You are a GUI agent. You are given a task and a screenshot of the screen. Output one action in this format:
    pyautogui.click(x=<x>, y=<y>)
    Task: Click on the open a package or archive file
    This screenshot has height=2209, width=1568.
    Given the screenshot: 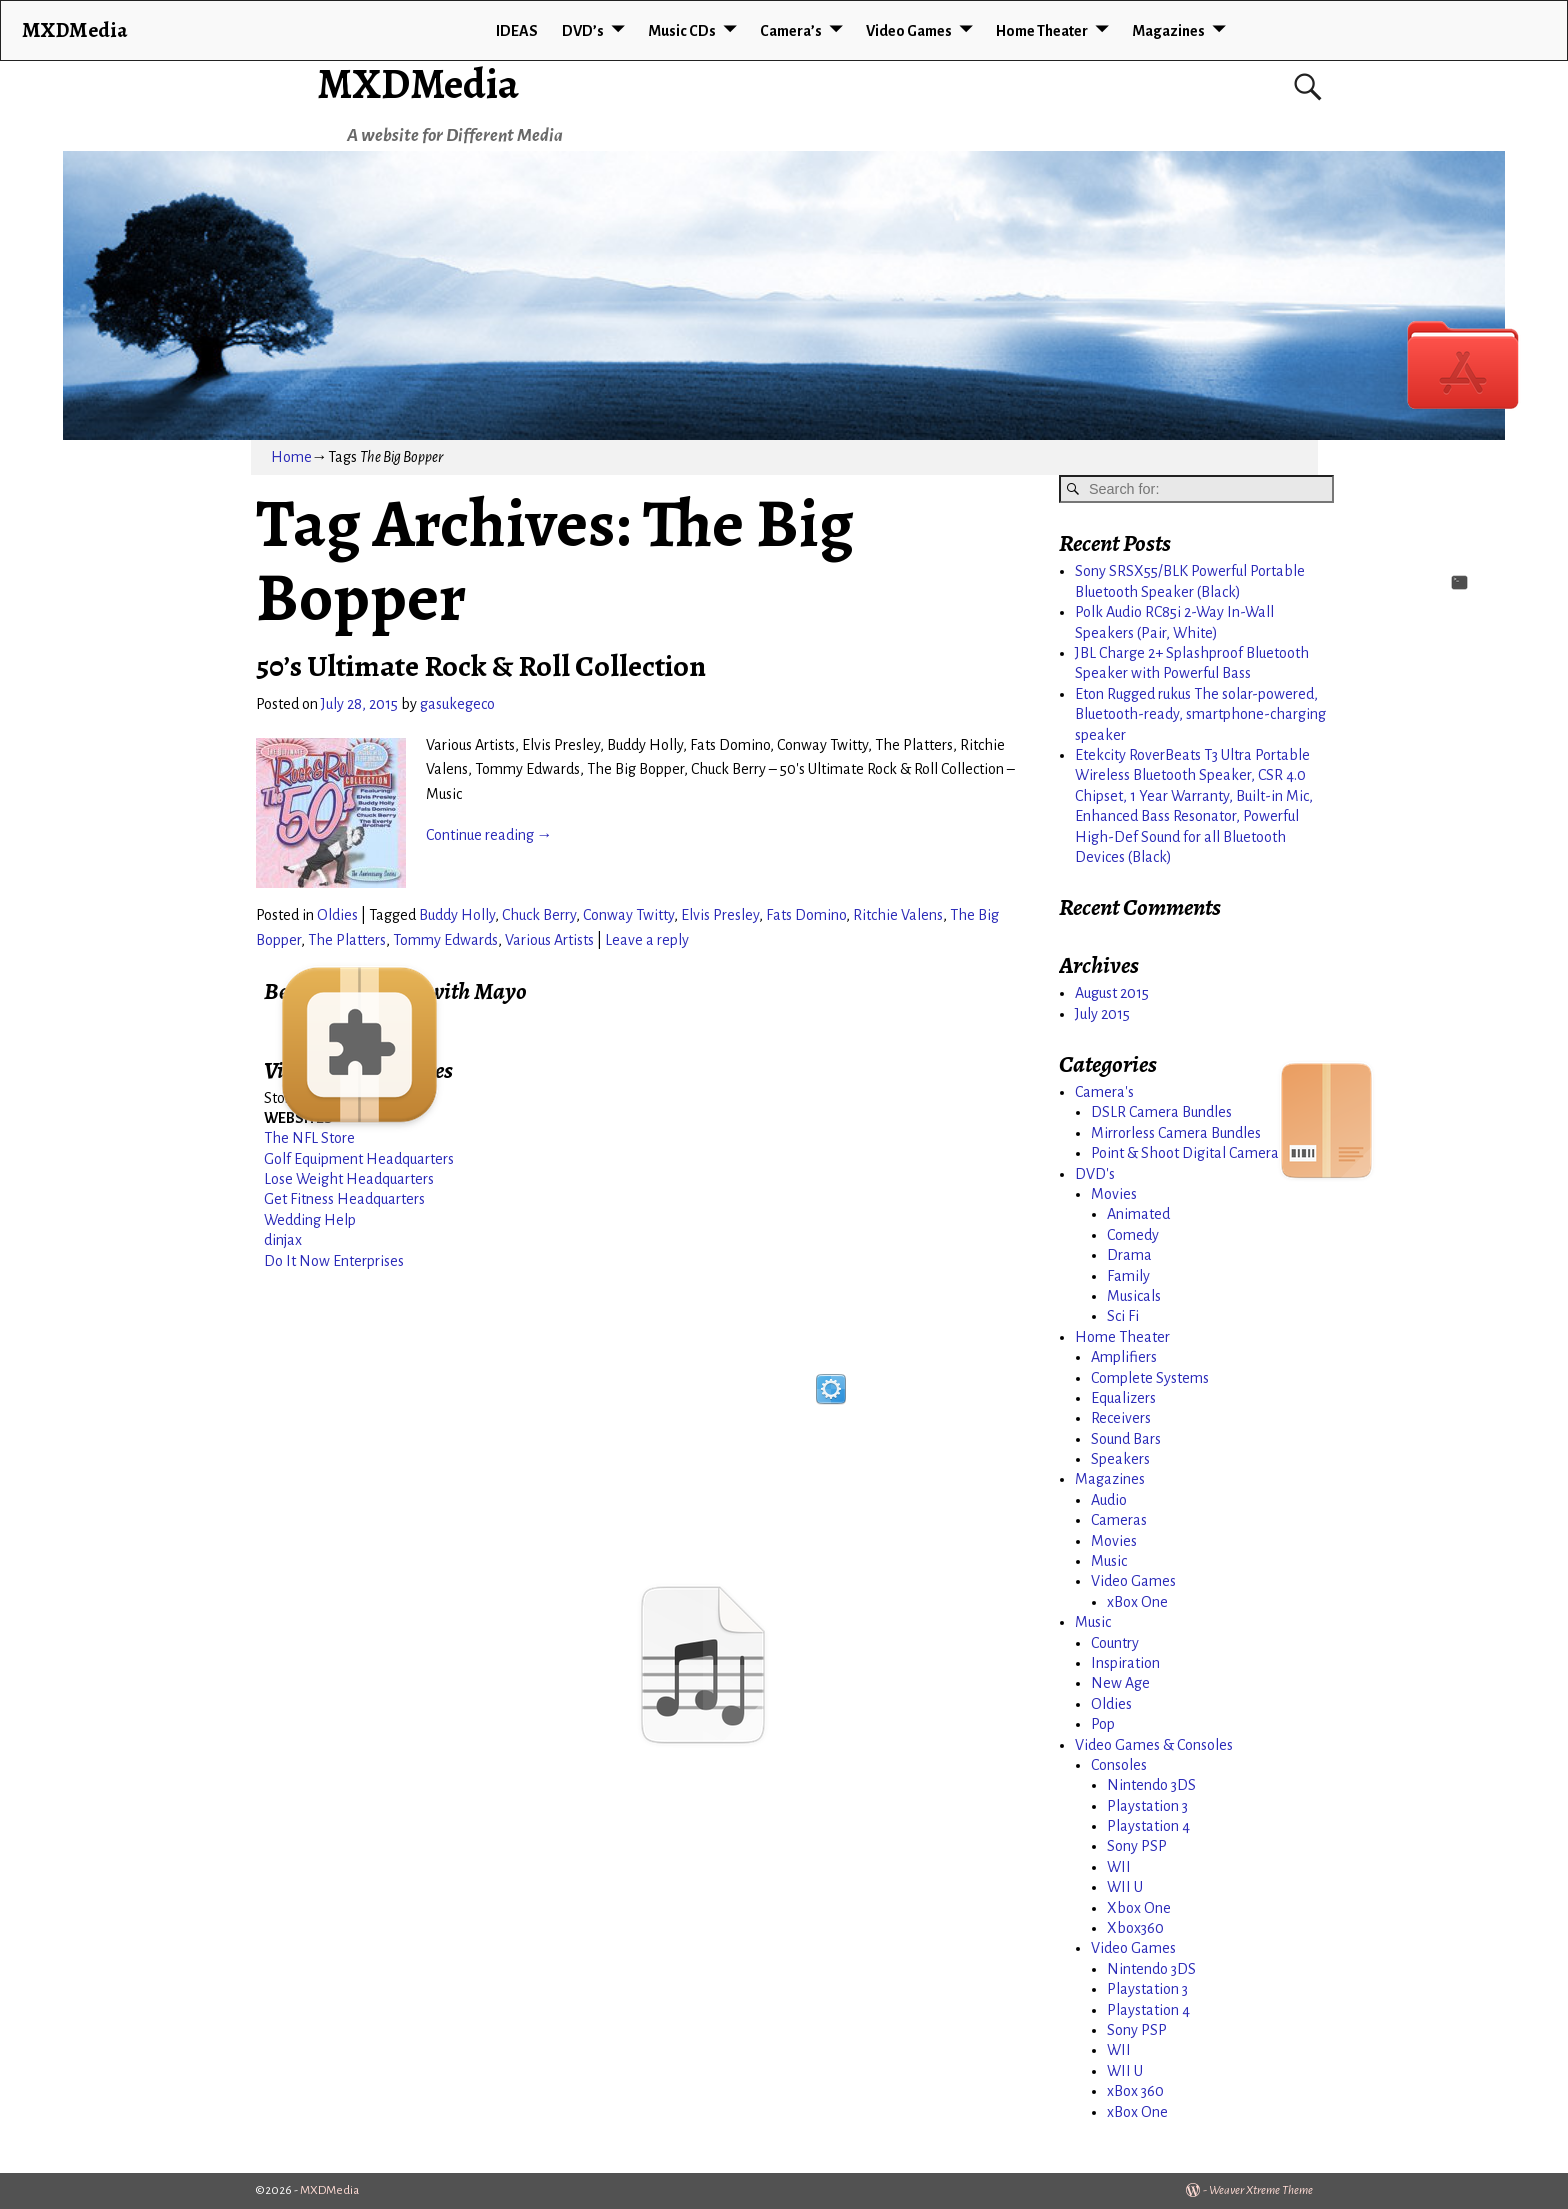 What is the action you would take?
    pyautogui.click(x=1326, y=1120)
    